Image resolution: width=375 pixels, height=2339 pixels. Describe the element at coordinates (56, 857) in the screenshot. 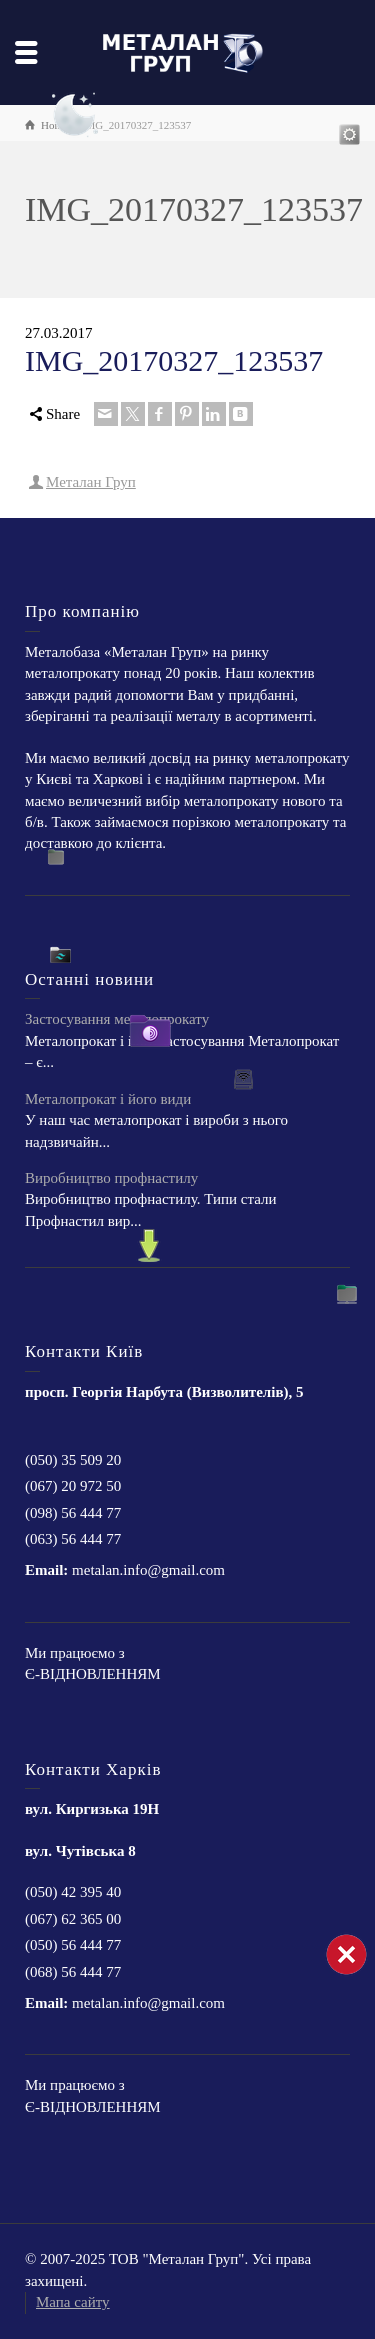

I see `open folder to view contents` at that location.